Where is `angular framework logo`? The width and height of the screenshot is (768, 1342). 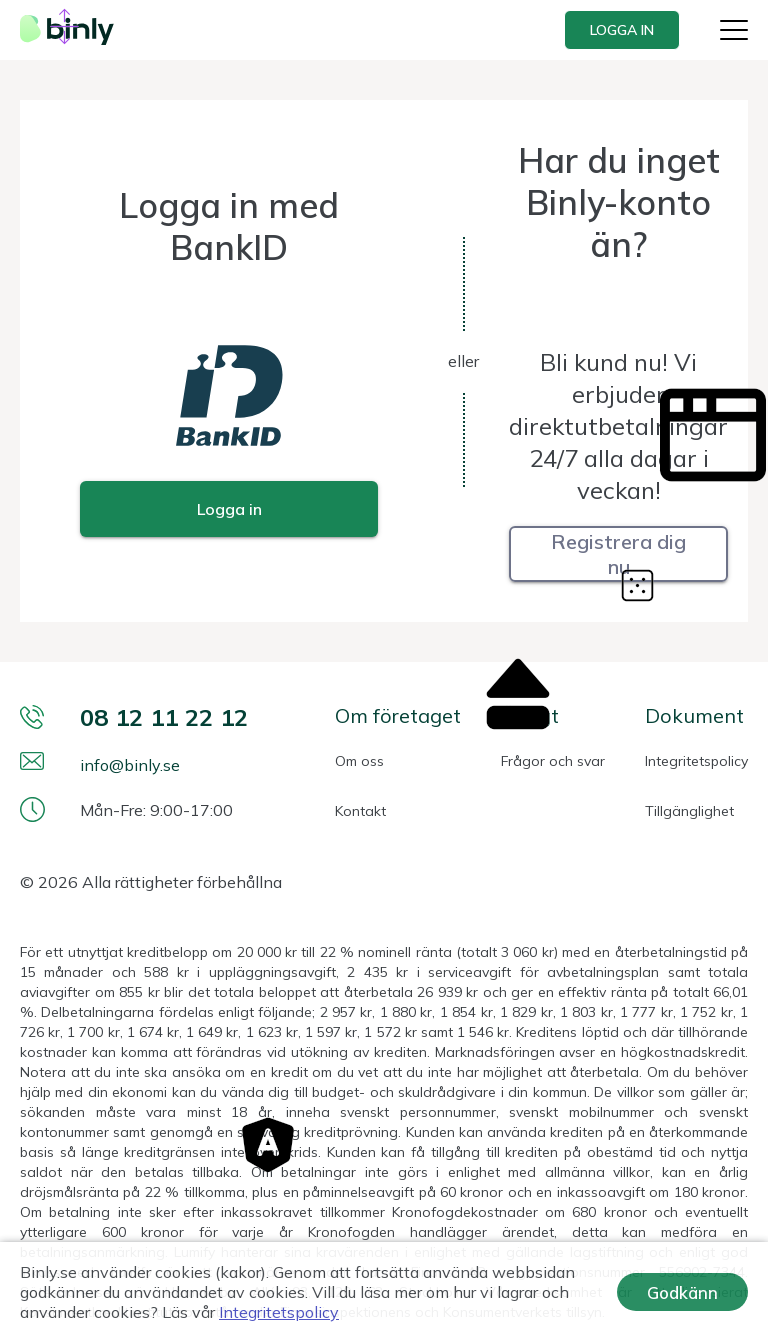
angular framework logo is located at coordinates (268, 1145).